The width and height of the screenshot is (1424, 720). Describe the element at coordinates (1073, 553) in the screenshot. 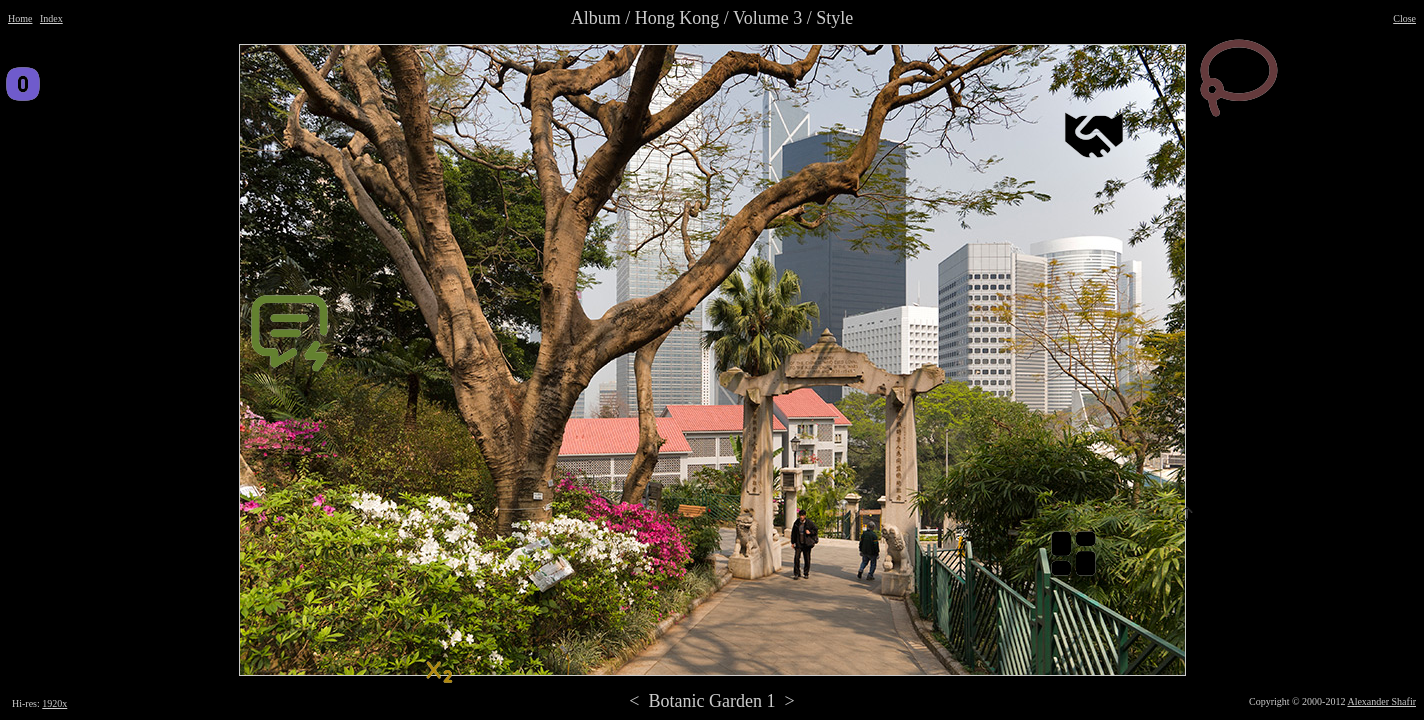

I see `open dashboard view` at that location.